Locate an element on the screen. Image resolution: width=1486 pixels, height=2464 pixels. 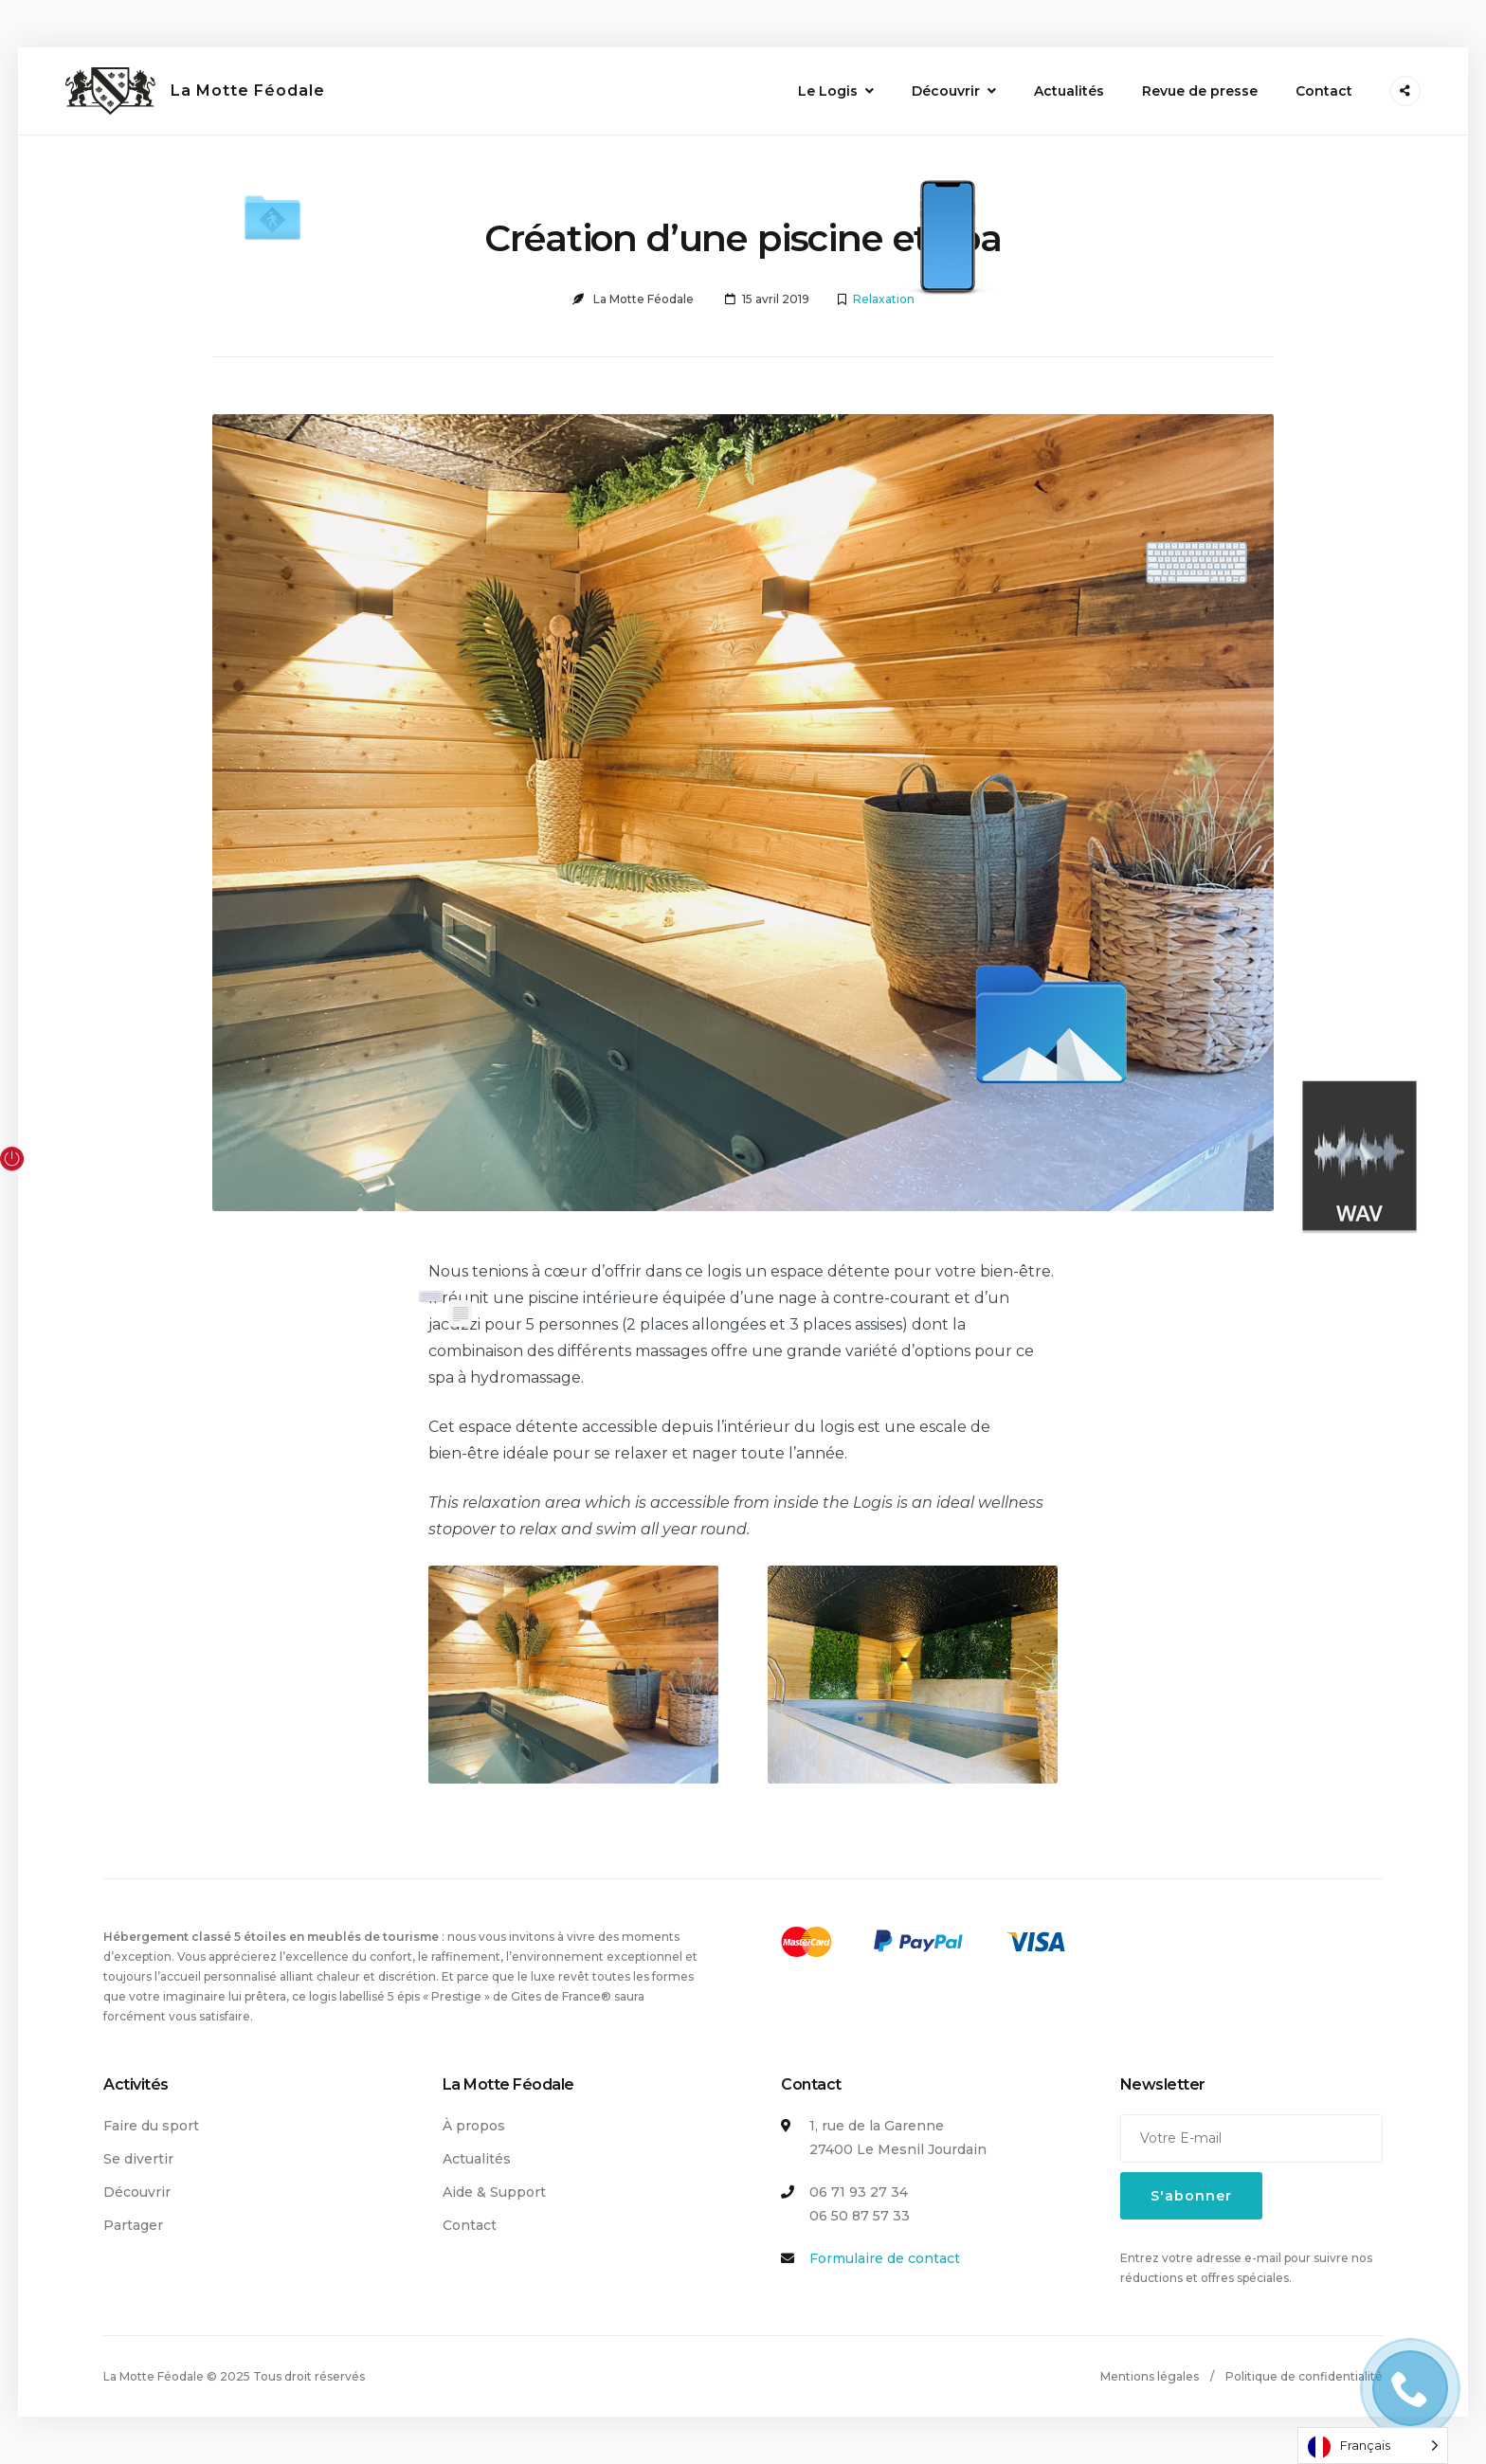
a WAV audio file in GarageBand or Logic Pro is located at coordinates (1359, 1159).